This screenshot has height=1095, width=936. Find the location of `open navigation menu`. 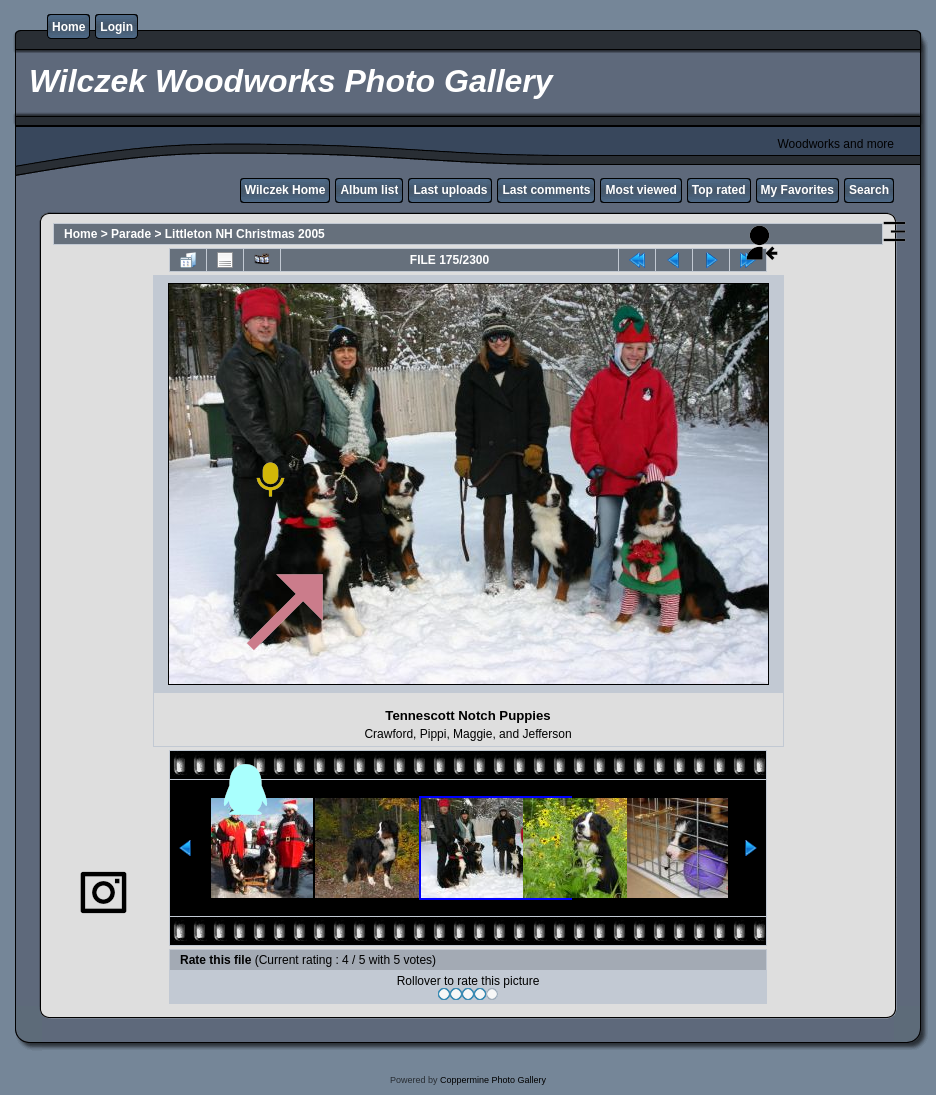

open navigation menu is located at coordinates (894, 231).